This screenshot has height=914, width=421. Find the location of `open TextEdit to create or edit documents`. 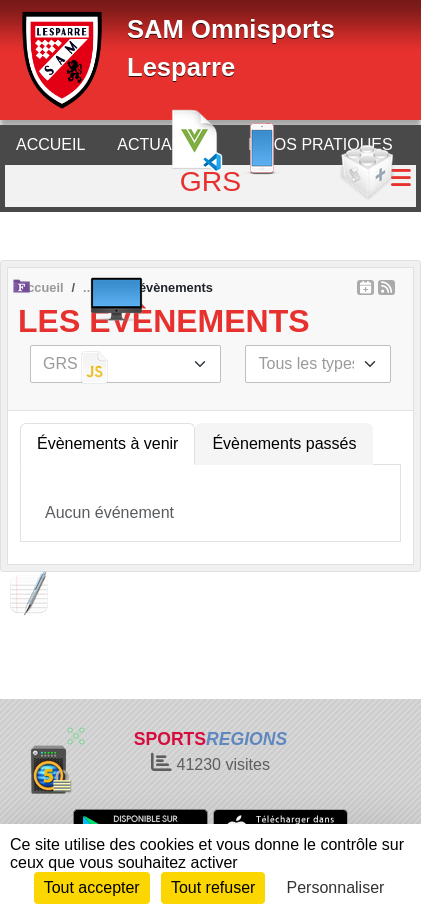

open TextEdit to create or edit documents is located at coordinates (29, 594).